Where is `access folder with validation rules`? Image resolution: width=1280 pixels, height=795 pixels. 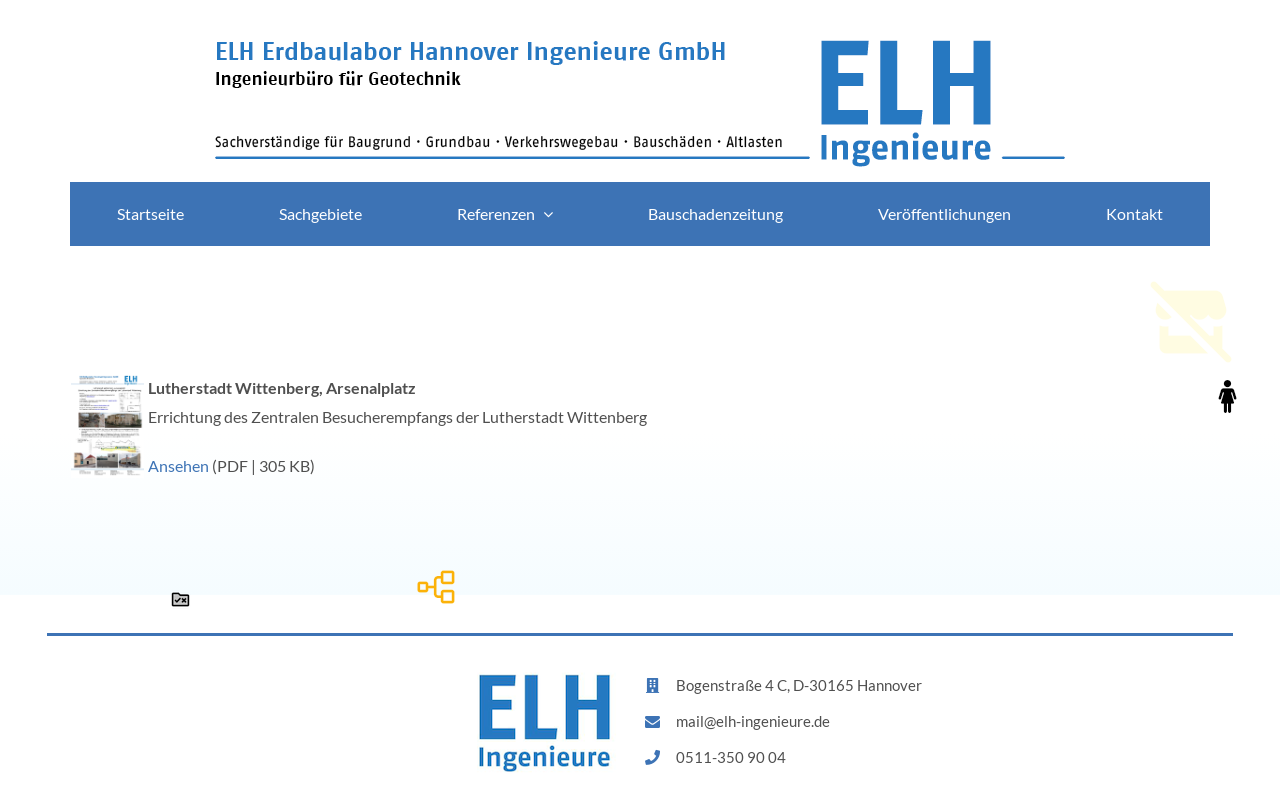 access folder with validation rules is located at coordinates (180, 599).